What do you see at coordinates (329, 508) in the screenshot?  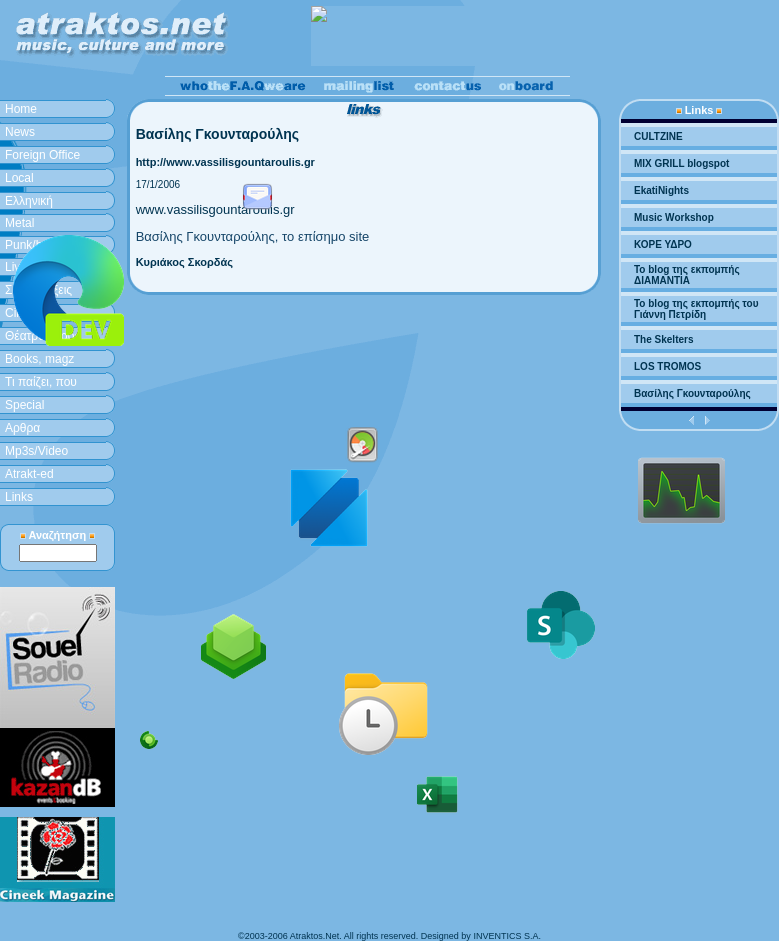 I see `open internal company application` at bounding box center [329, 508].